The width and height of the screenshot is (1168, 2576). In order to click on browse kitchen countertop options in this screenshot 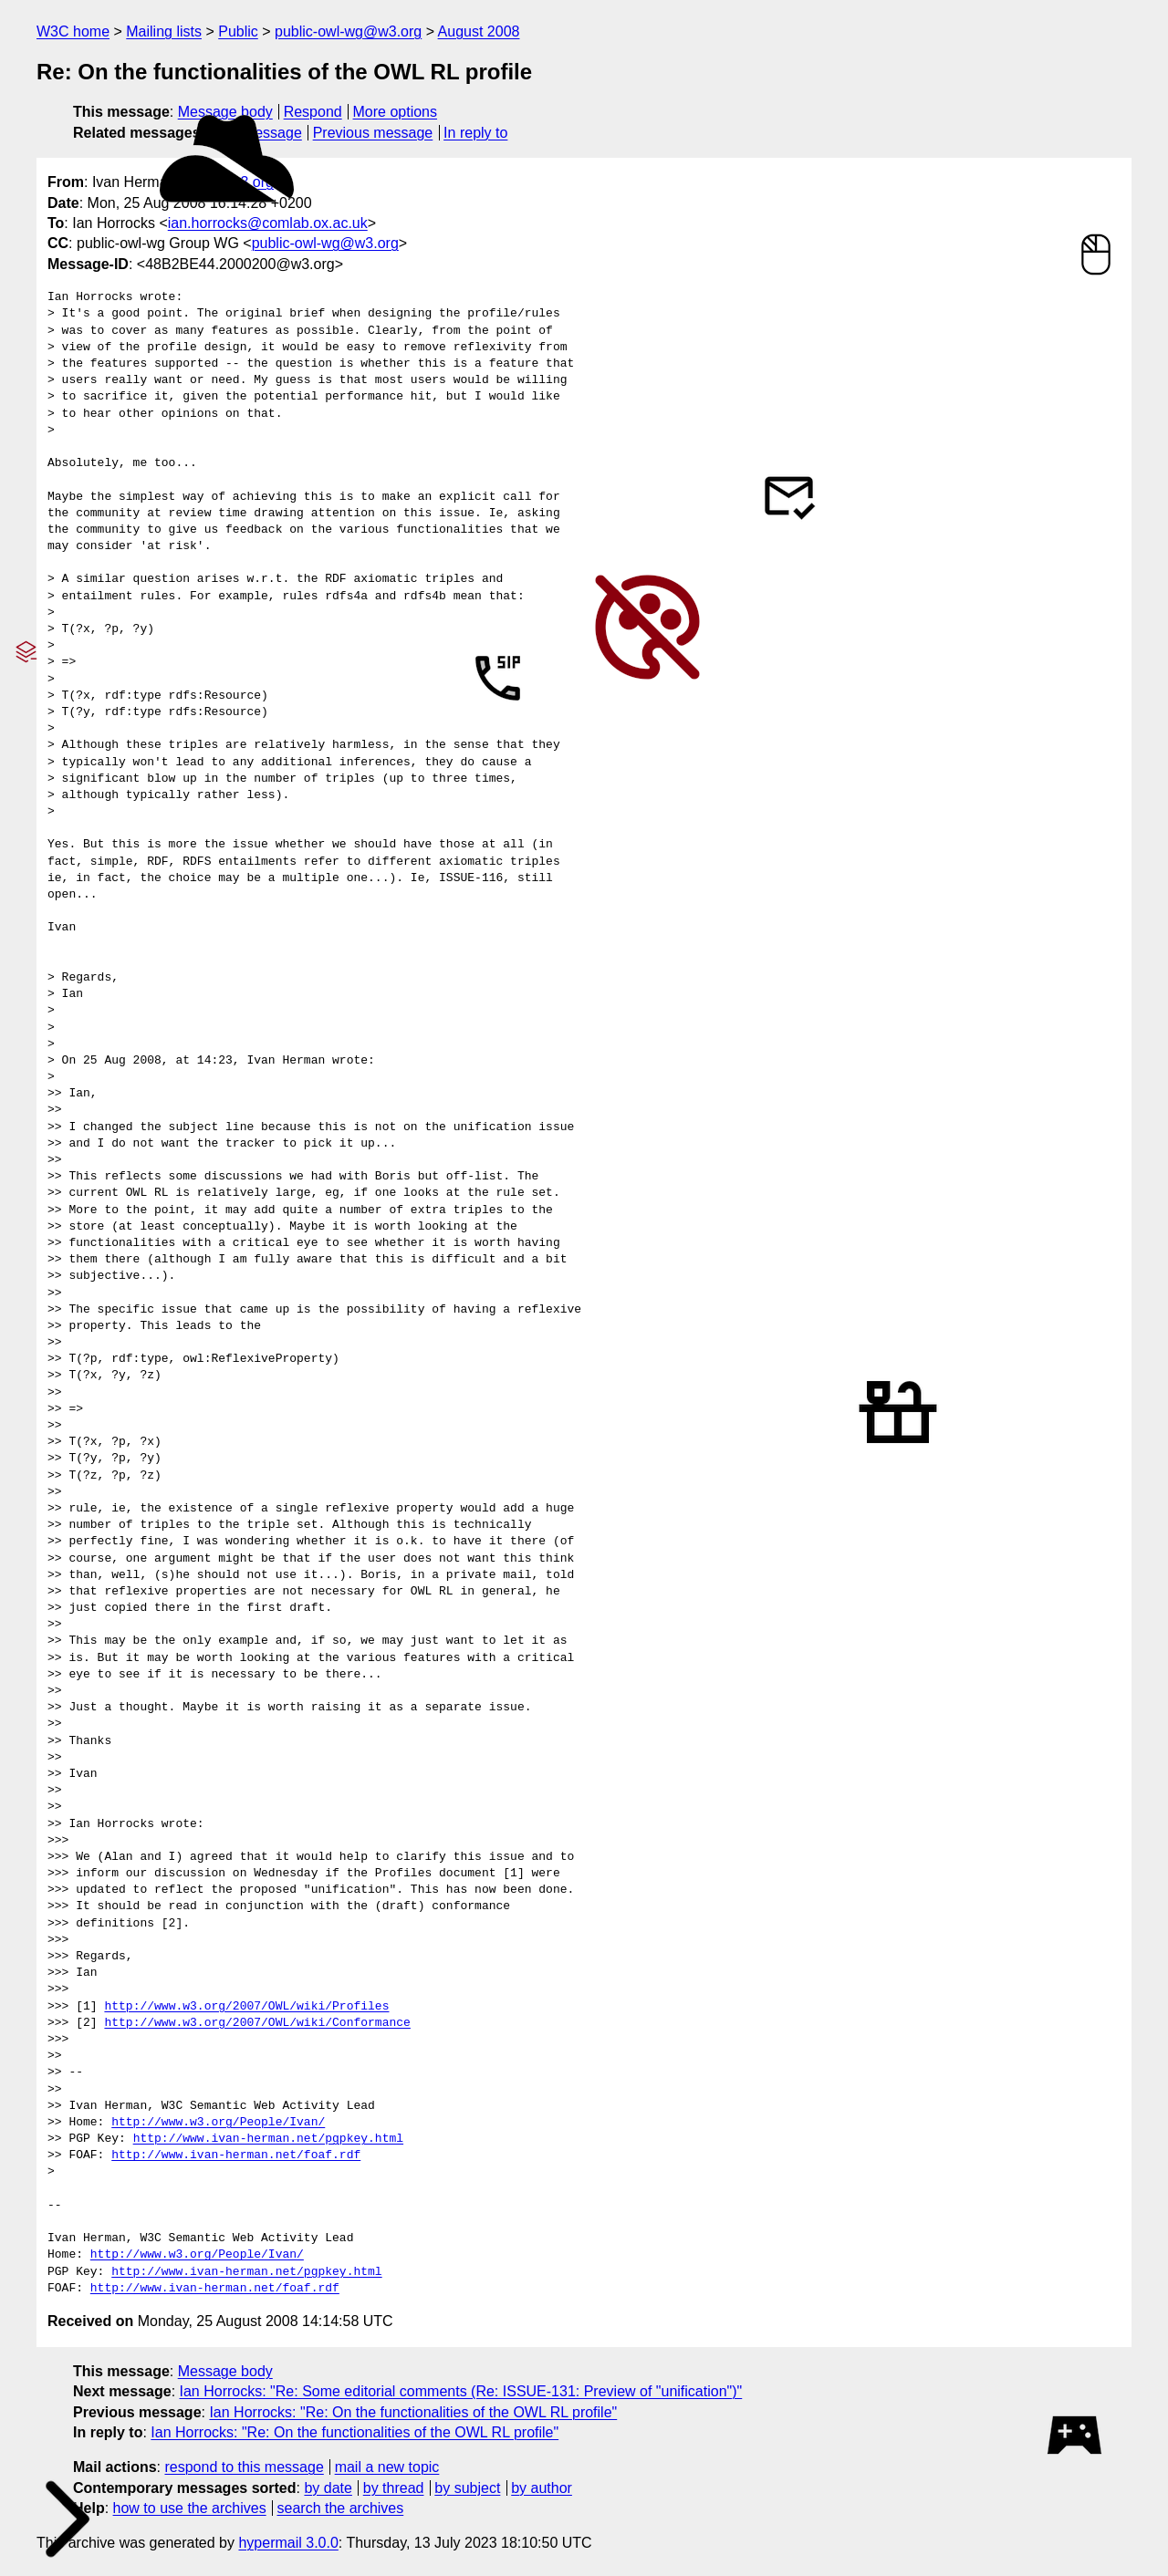, I will do `click(898, 1412)`.